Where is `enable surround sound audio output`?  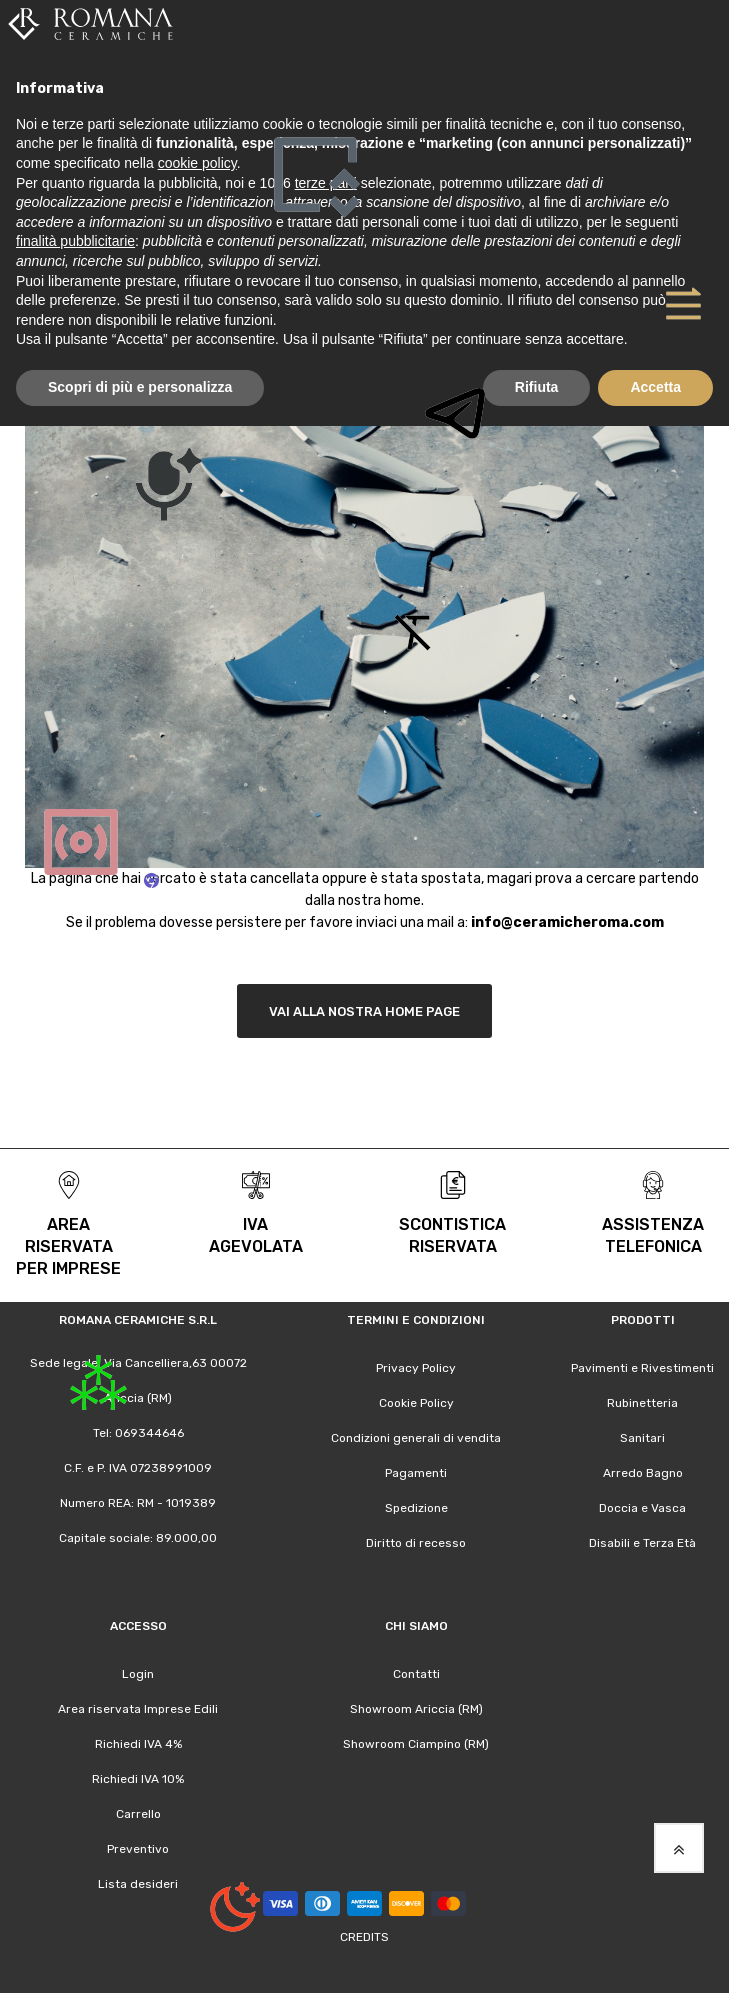 enable surround sound audio output is located at coordinates (81, 842).